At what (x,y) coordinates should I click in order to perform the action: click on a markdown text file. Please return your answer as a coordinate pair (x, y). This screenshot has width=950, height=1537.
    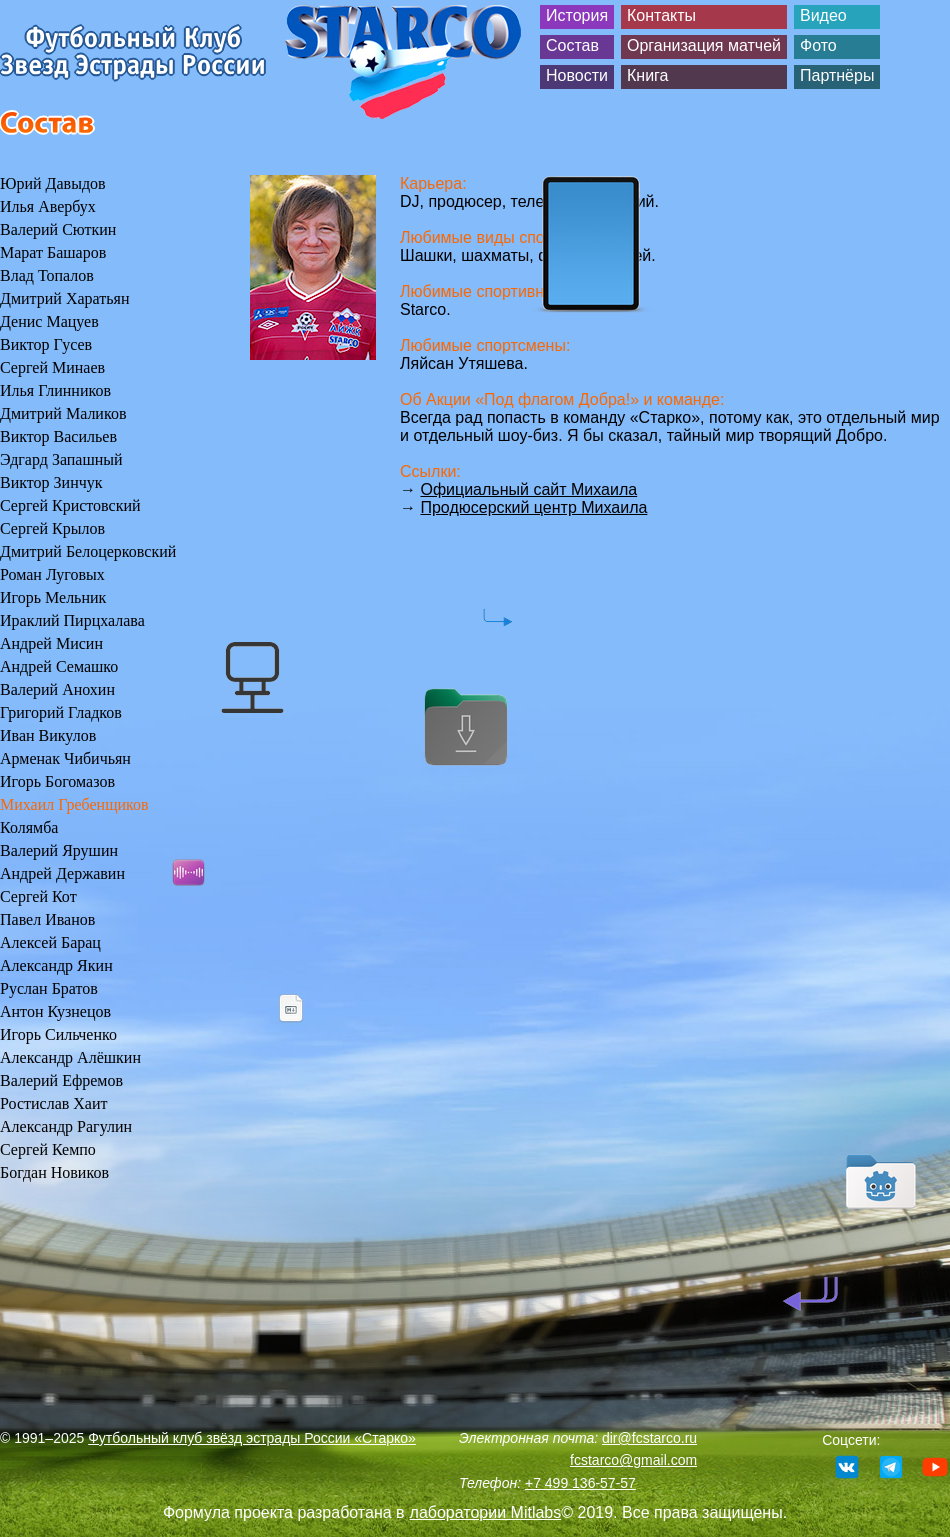
    Looking at the image, I should click on (291, 1008).